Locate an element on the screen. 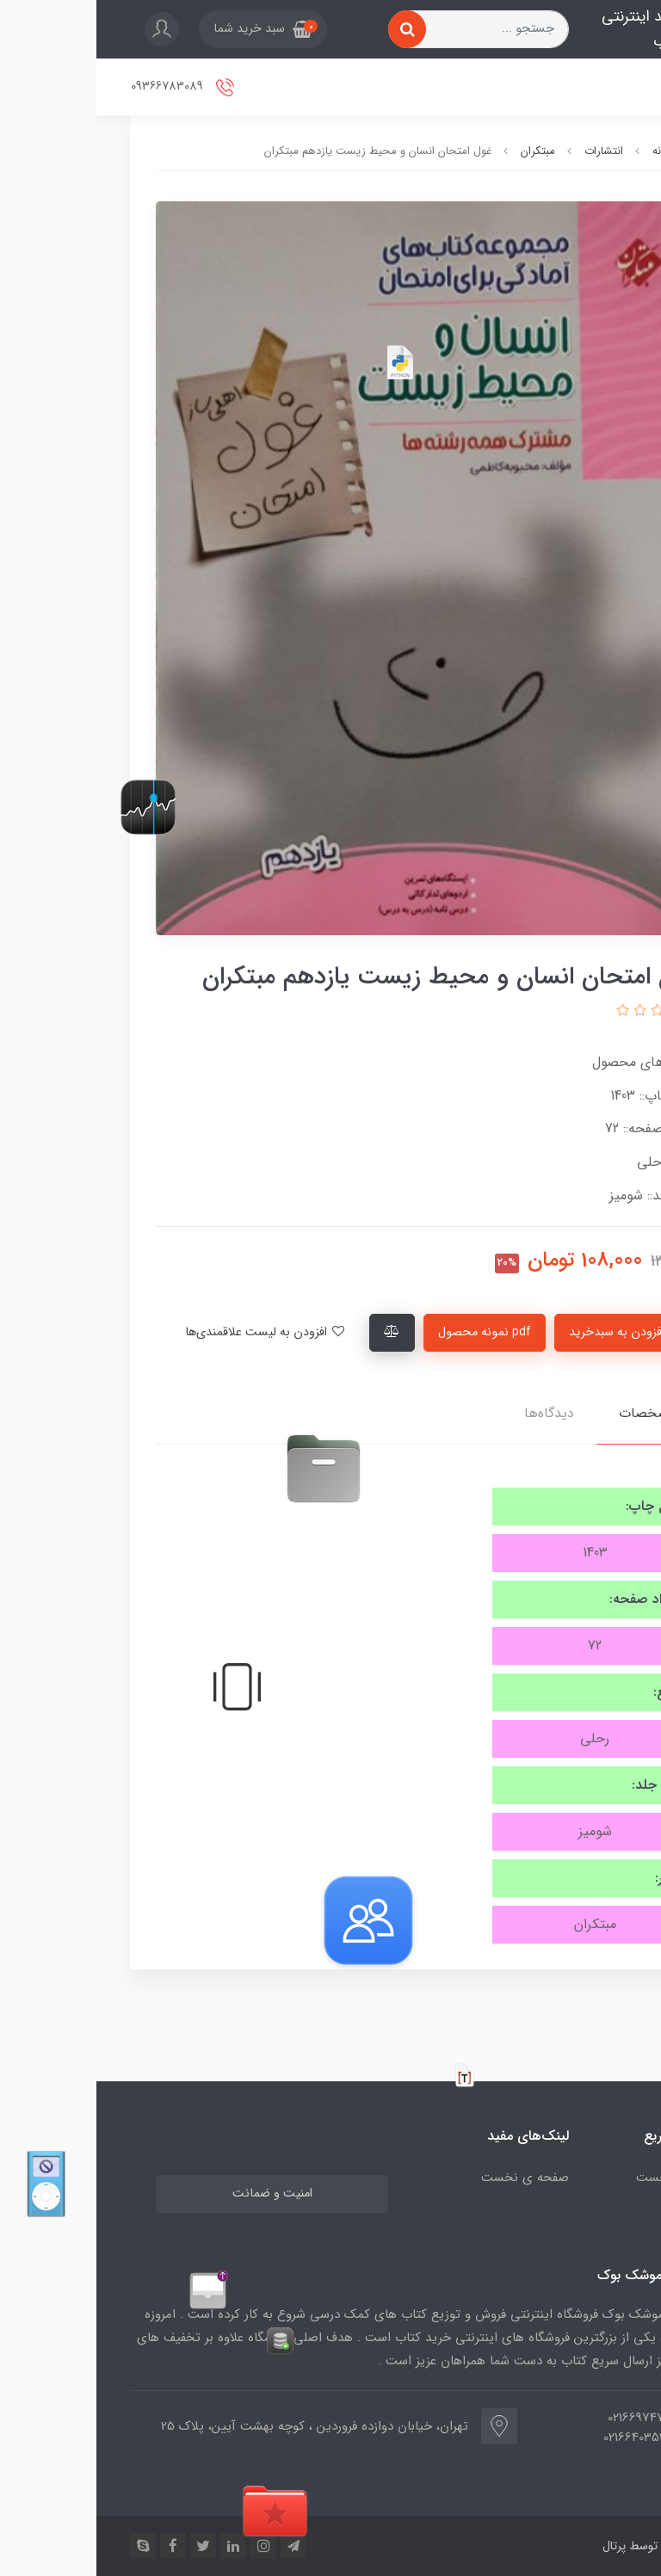 The width and height of the screenshot is (661, 2576). access your bookmarked or favorited files is located at coordinates (275, 2511).